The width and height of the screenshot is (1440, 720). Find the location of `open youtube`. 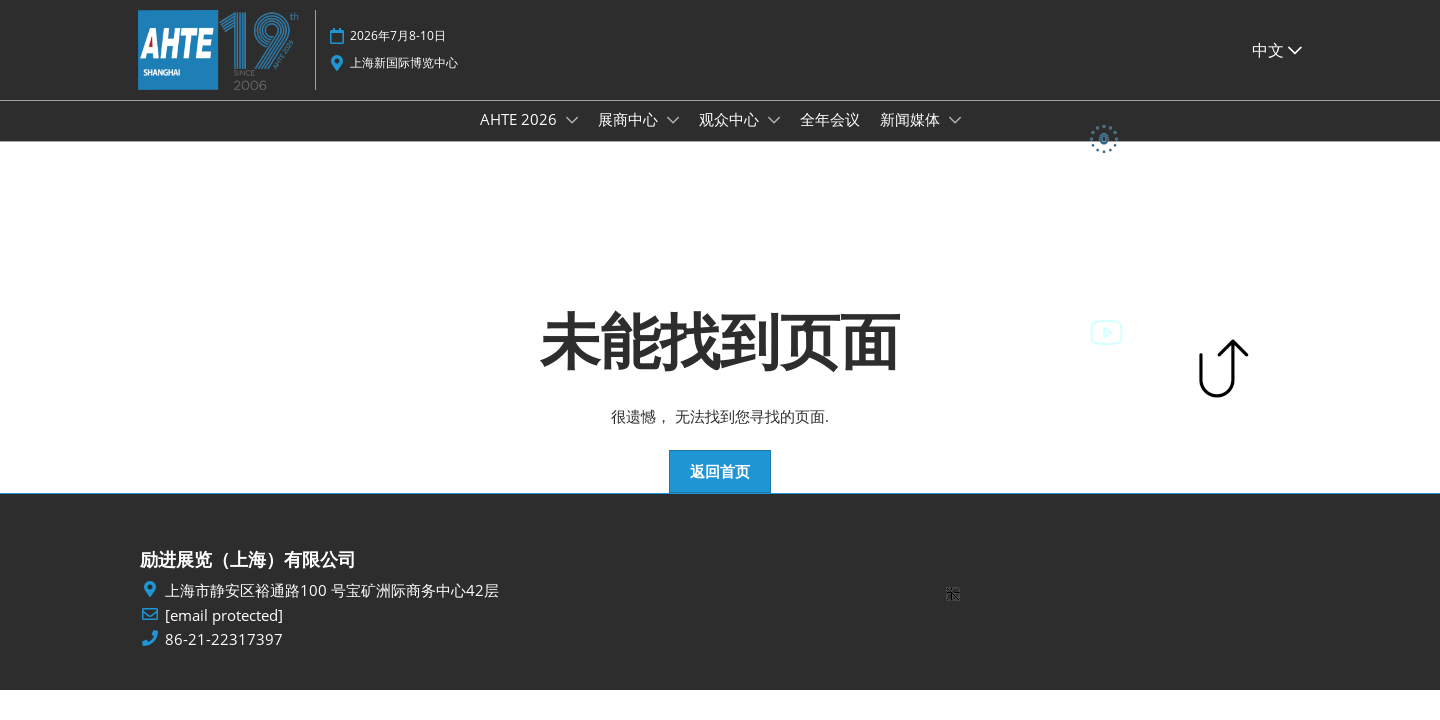

open youtube is located at coordinates (1106, 332).